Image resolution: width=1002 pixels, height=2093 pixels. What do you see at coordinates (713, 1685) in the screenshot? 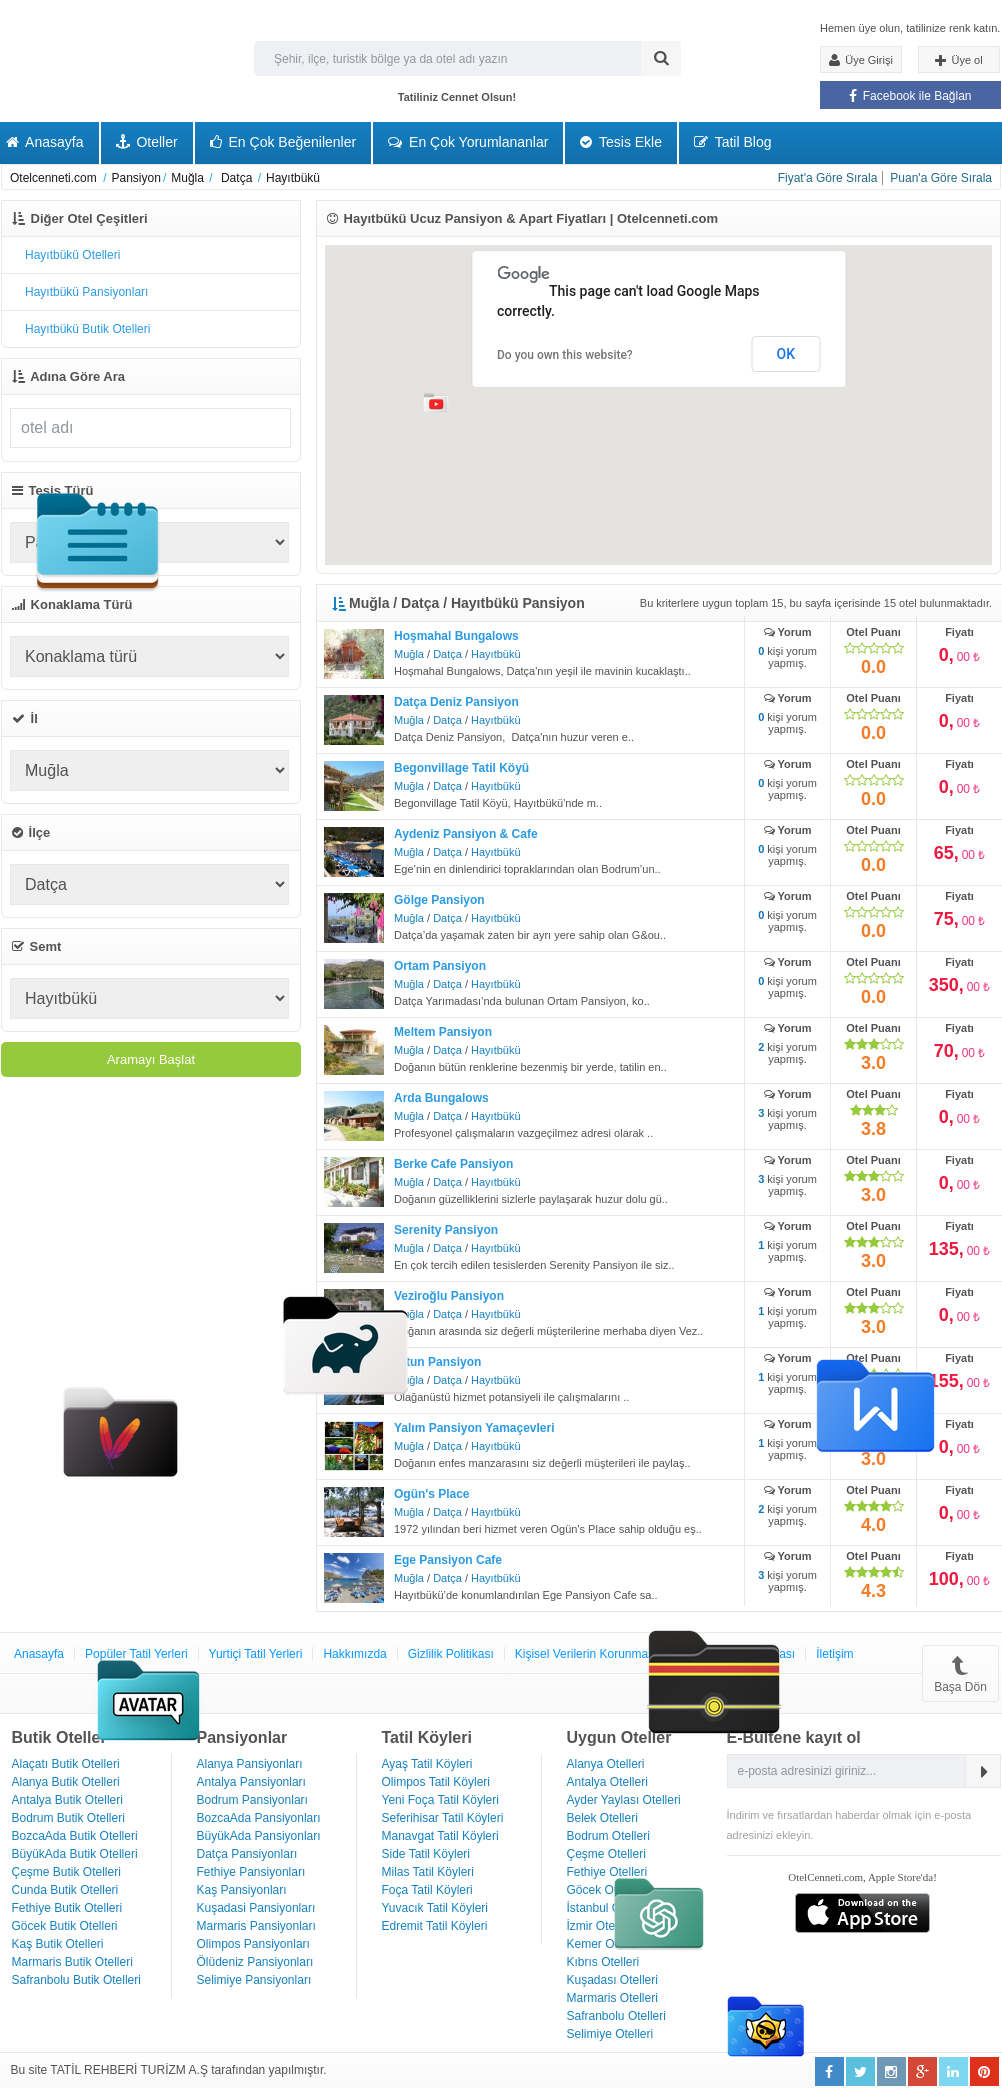
I see `folder for pokémon luxury ball collection or related game files` at bounding box center [713, 1685].